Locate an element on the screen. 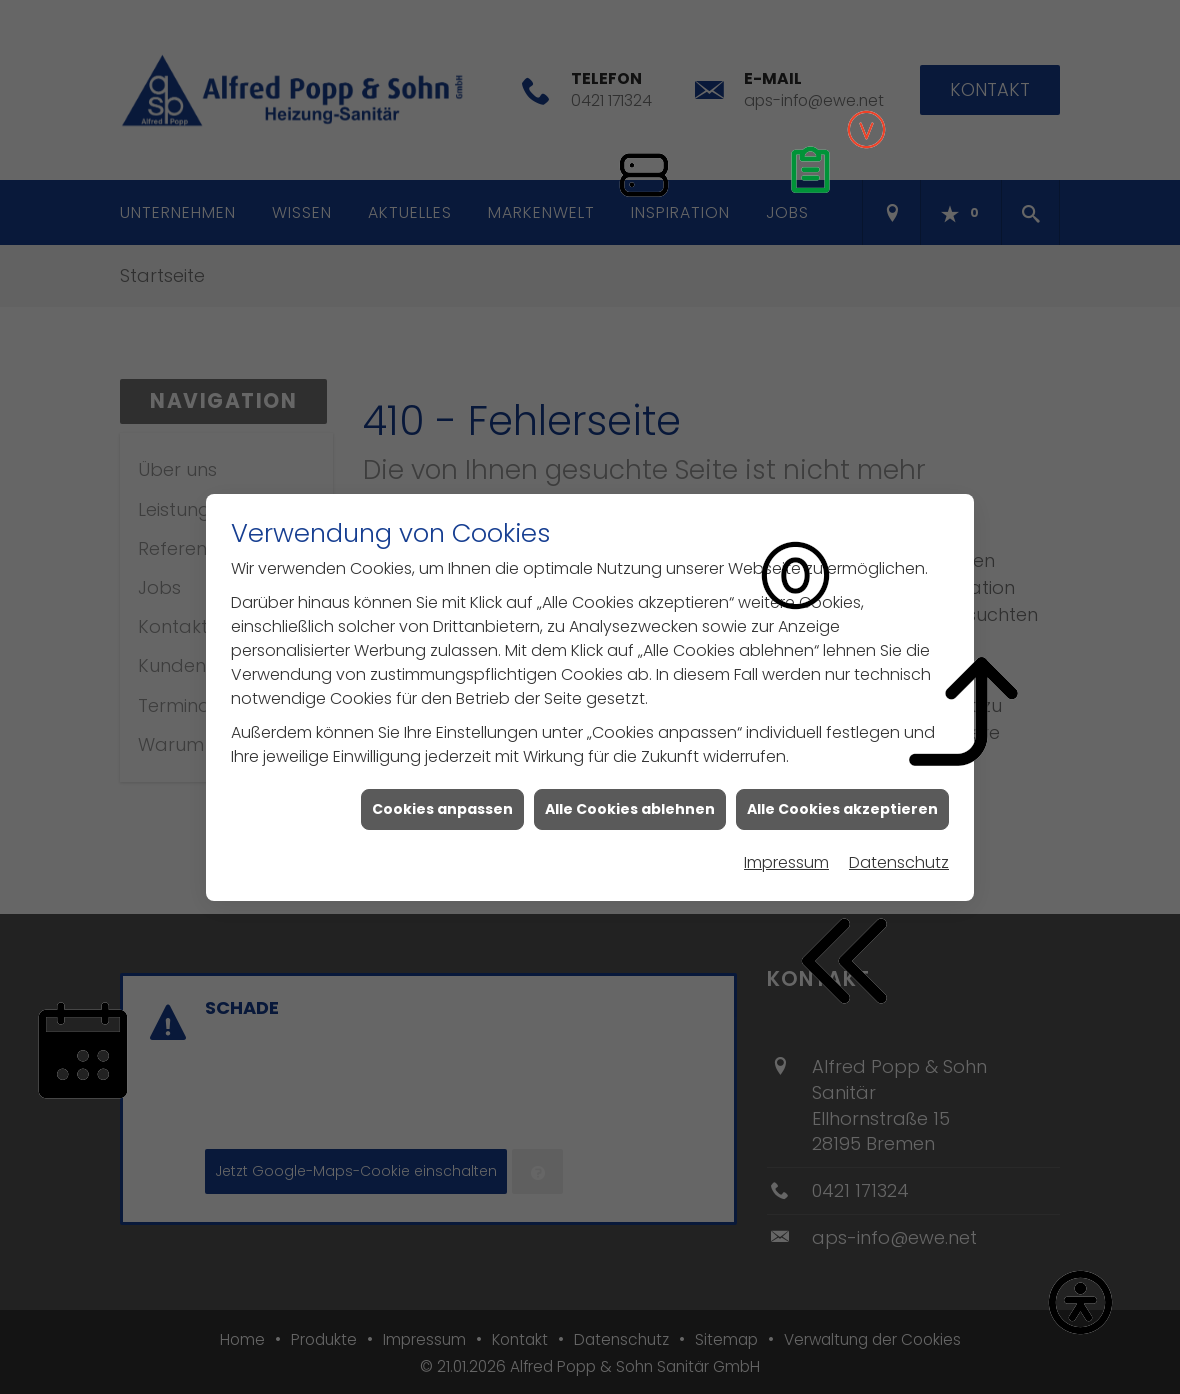 This screenshot has height=1394, width=1180. indicates a verified or validated status is located at coordinates (866, 129).